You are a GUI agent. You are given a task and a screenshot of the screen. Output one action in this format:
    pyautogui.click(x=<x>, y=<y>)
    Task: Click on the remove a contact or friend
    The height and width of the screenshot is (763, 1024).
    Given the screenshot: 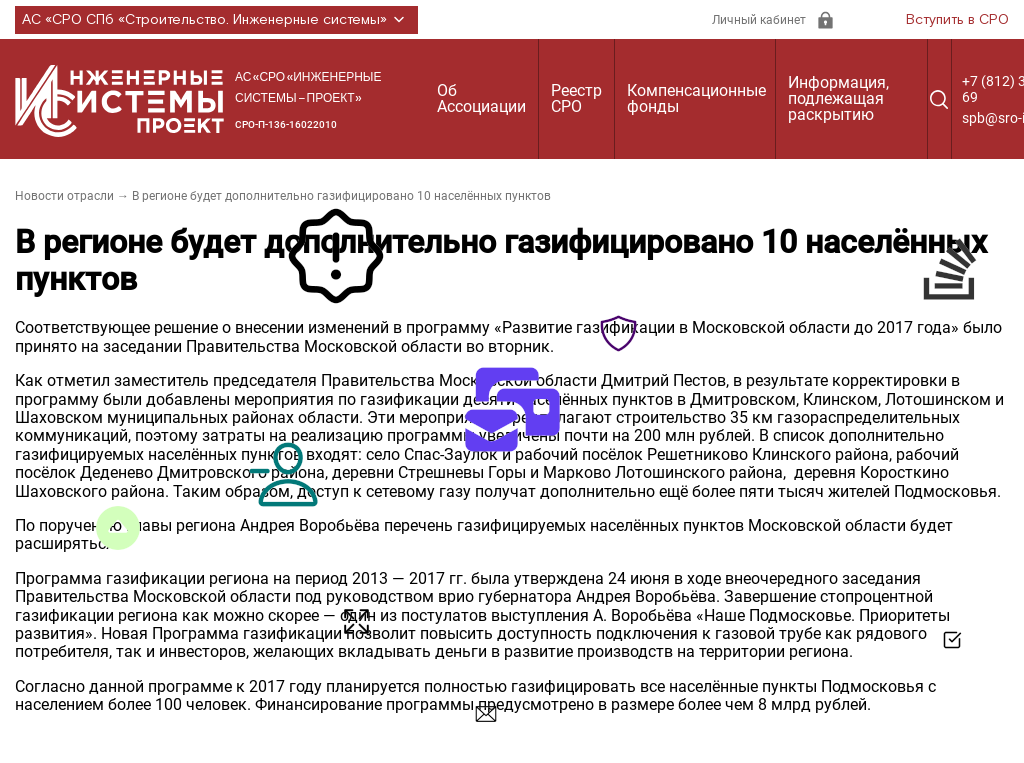 What is the action you would take?
    pyautogui.click(x=283, y=474)
    